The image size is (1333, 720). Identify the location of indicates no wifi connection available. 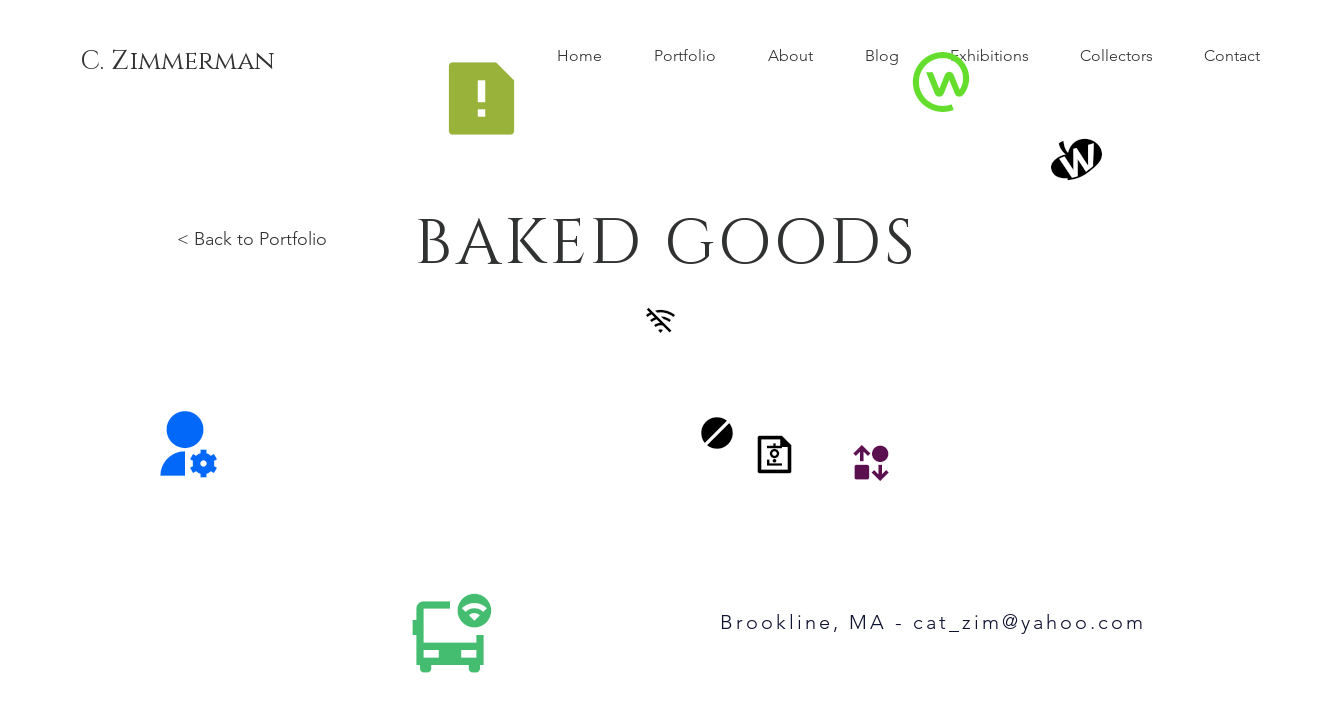
(660, 321).